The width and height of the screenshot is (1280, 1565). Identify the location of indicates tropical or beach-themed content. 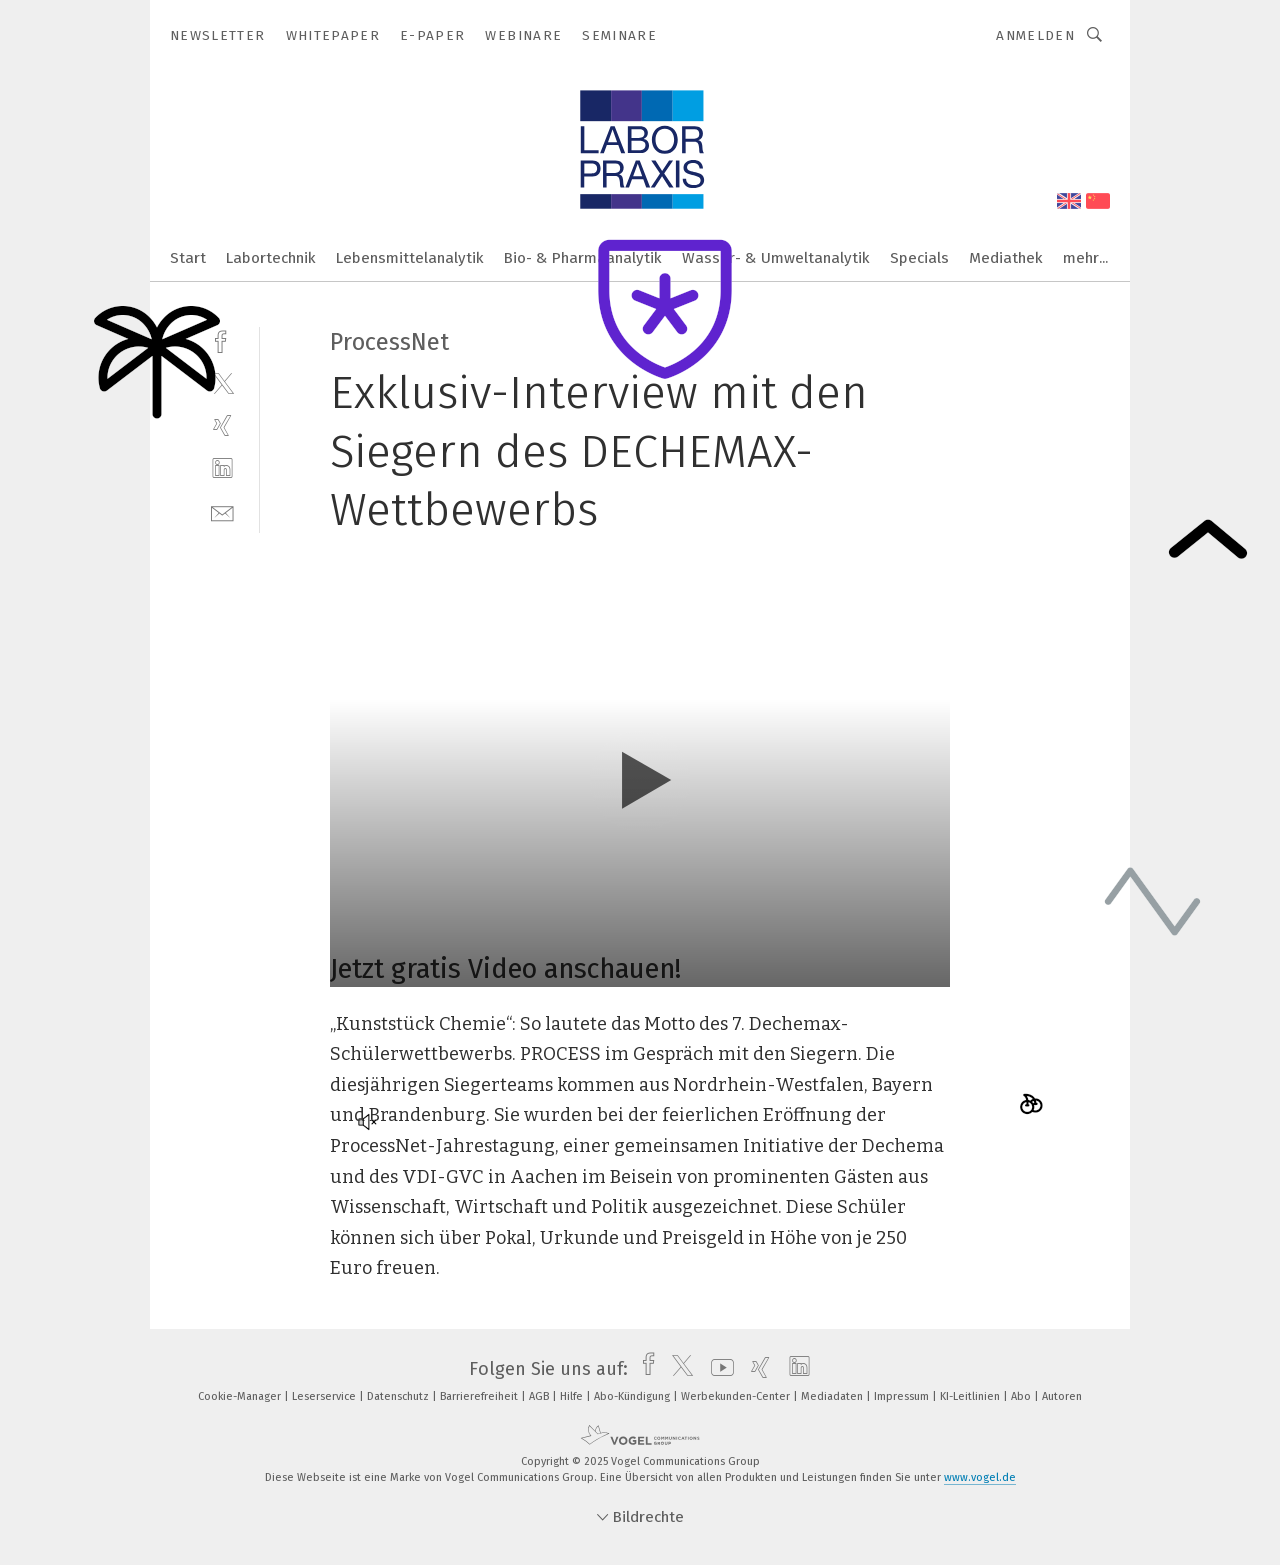
(157, 360).